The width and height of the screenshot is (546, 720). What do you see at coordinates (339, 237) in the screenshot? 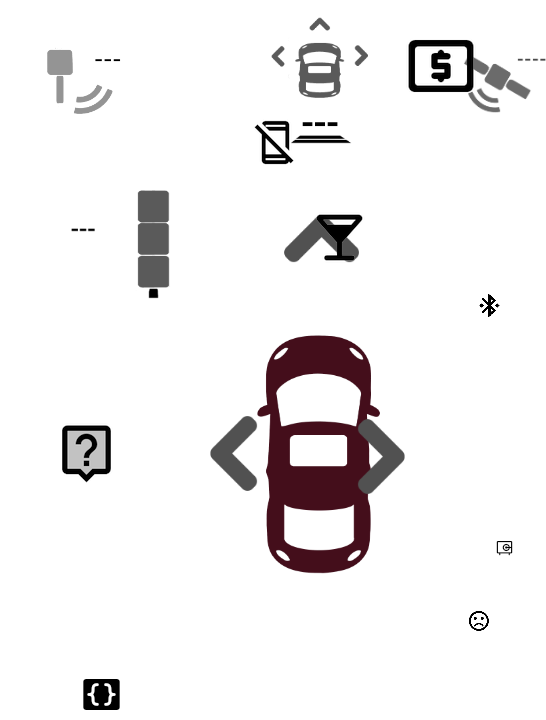
I see `find nearby bars or nightlife` at bounding box center [339, 237].